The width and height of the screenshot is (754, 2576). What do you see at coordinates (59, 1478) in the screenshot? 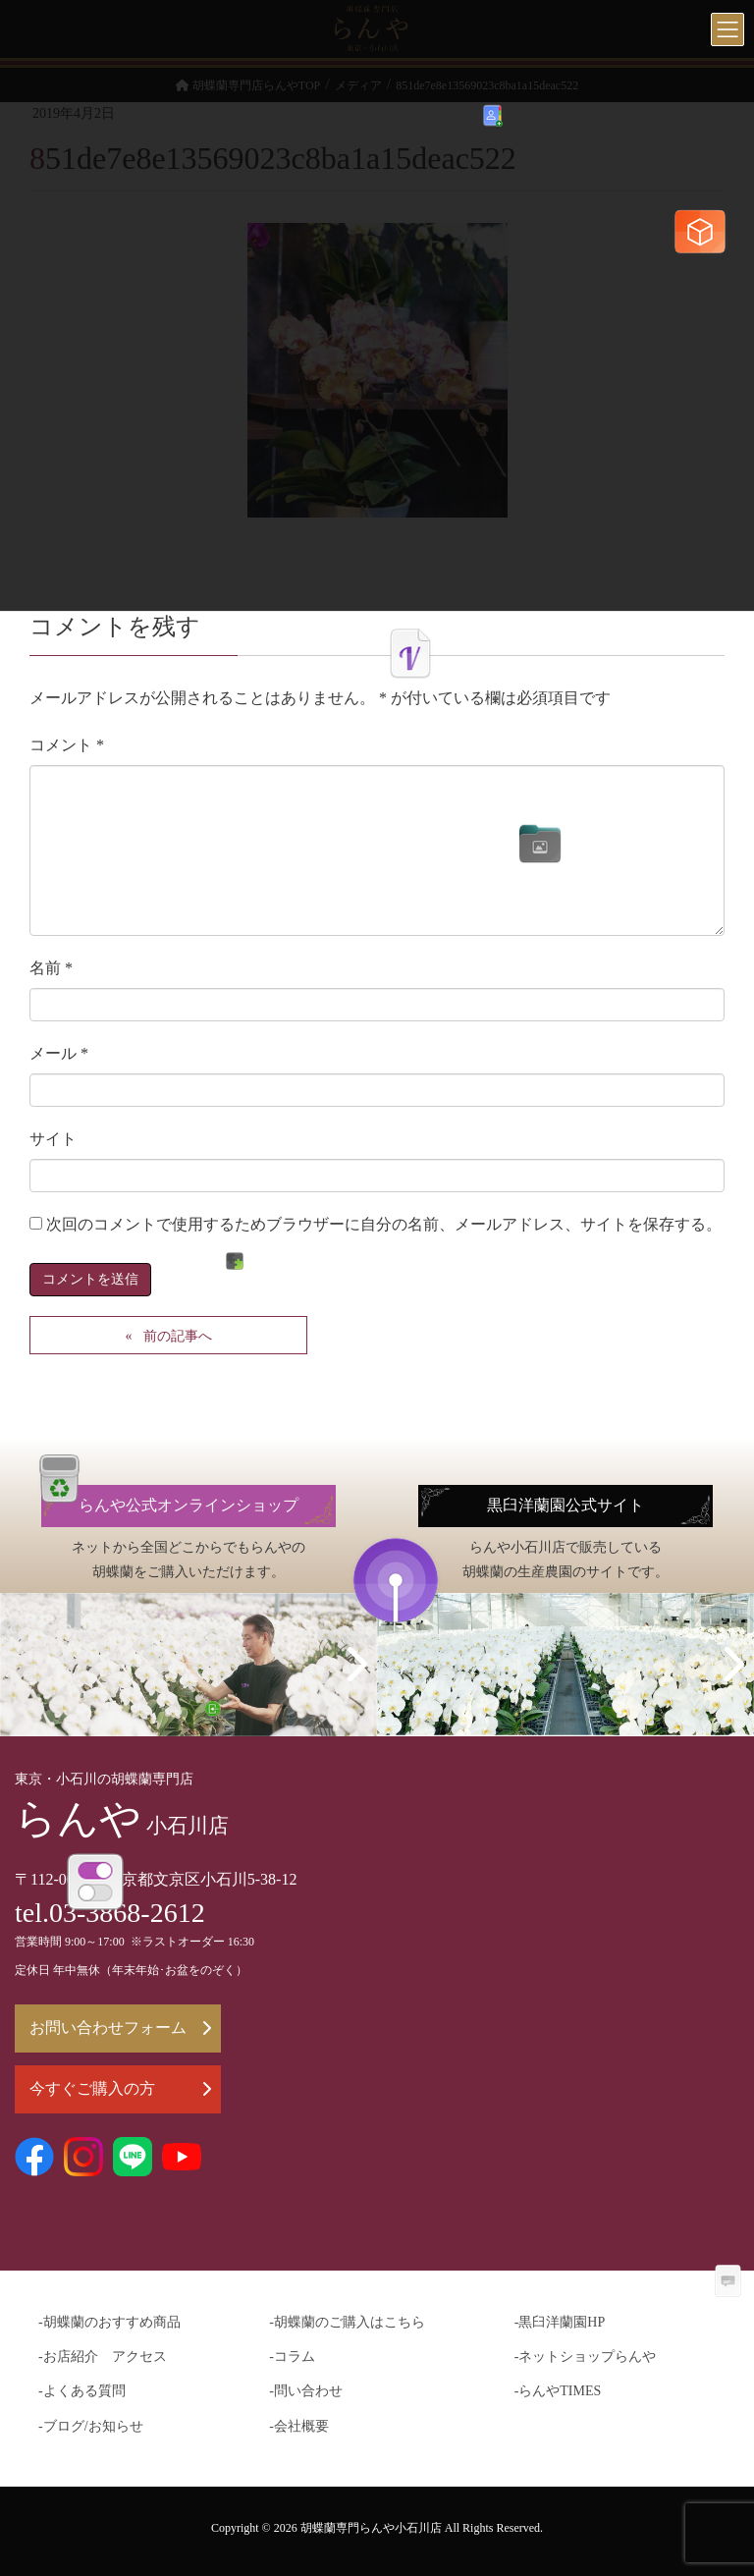
I see `open the trash or recycle bin` at bounding box center [59, 1478].